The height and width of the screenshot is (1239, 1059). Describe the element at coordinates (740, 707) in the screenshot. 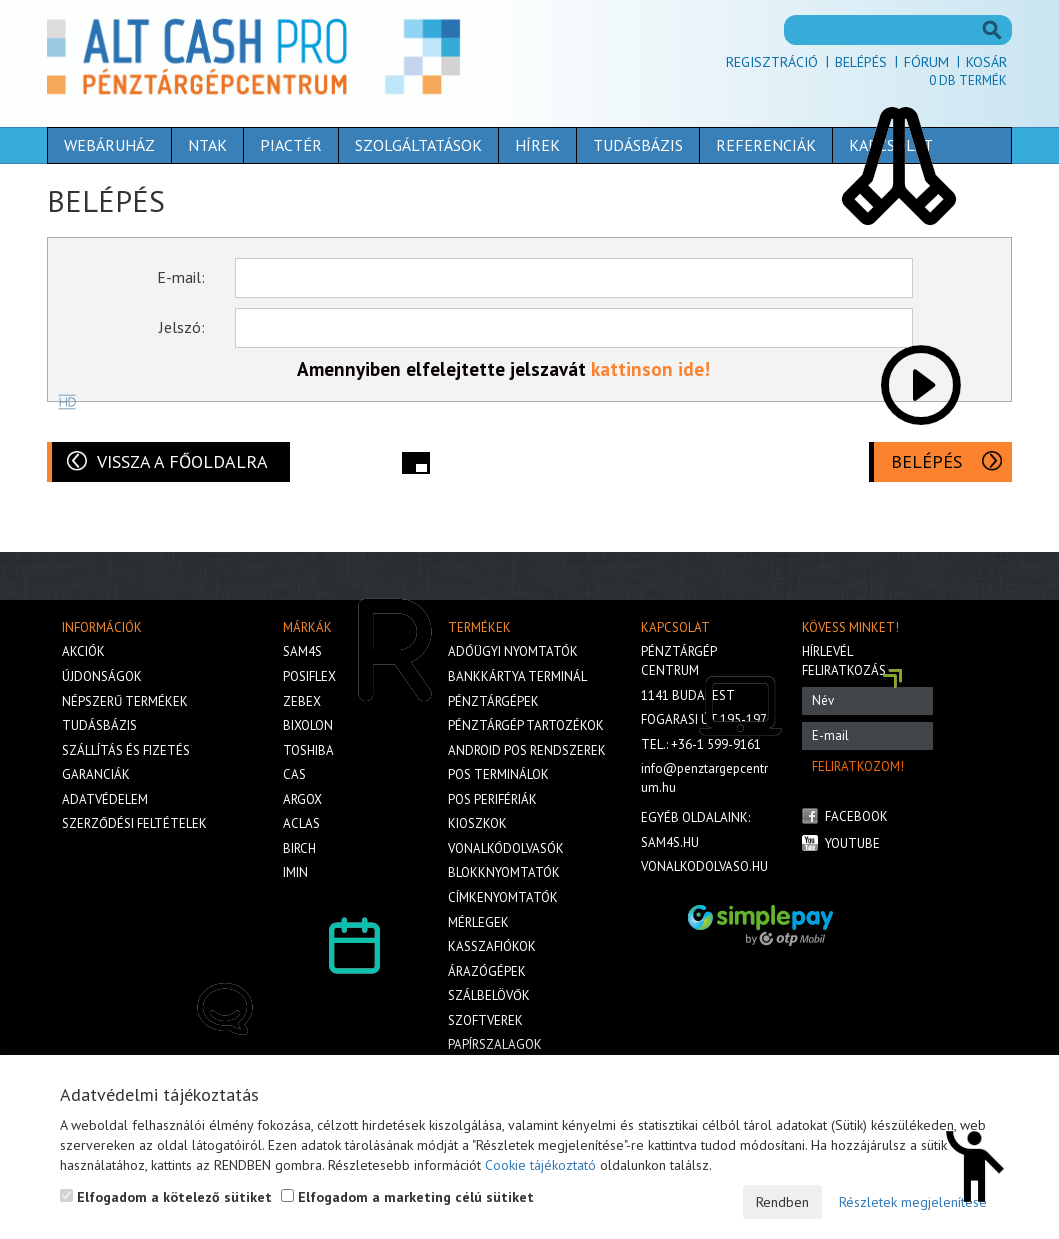

I see `access desktop or laptop view` at that location.